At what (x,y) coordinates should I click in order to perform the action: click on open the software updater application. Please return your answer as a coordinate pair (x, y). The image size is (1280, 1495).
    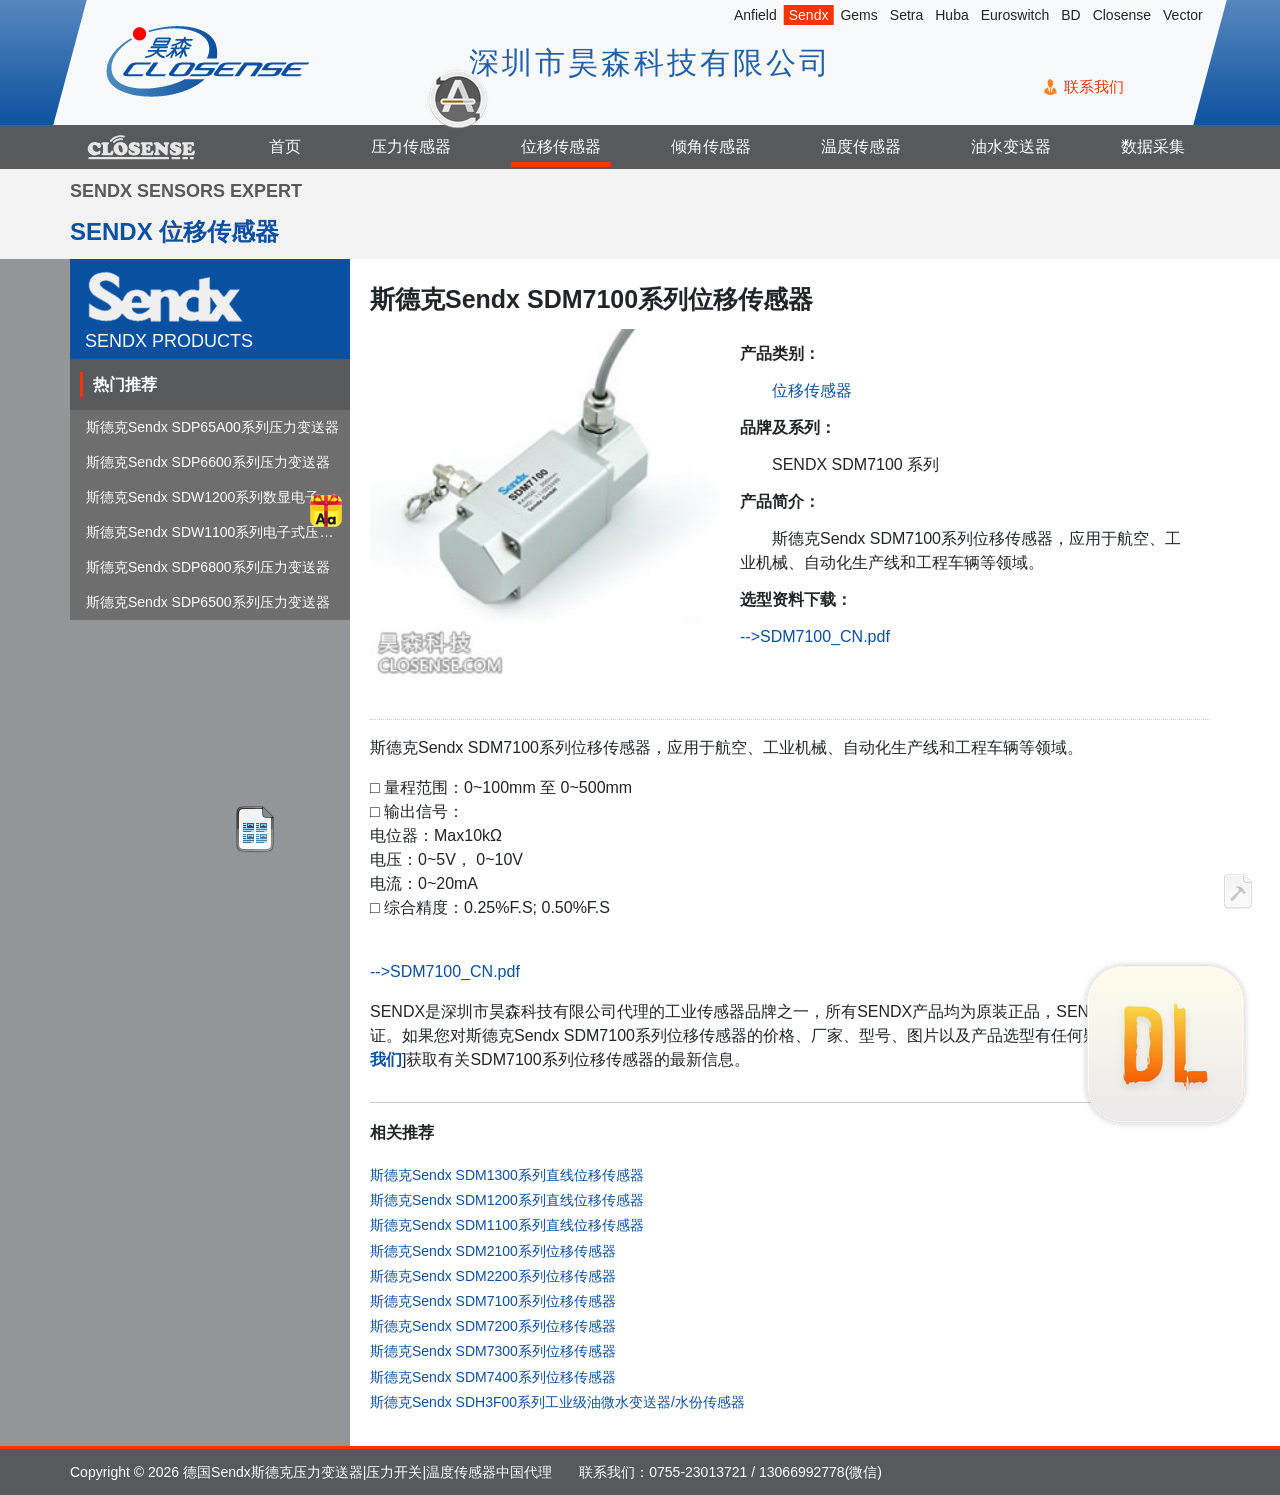
    Looking at the image, I should click on (458, 99).